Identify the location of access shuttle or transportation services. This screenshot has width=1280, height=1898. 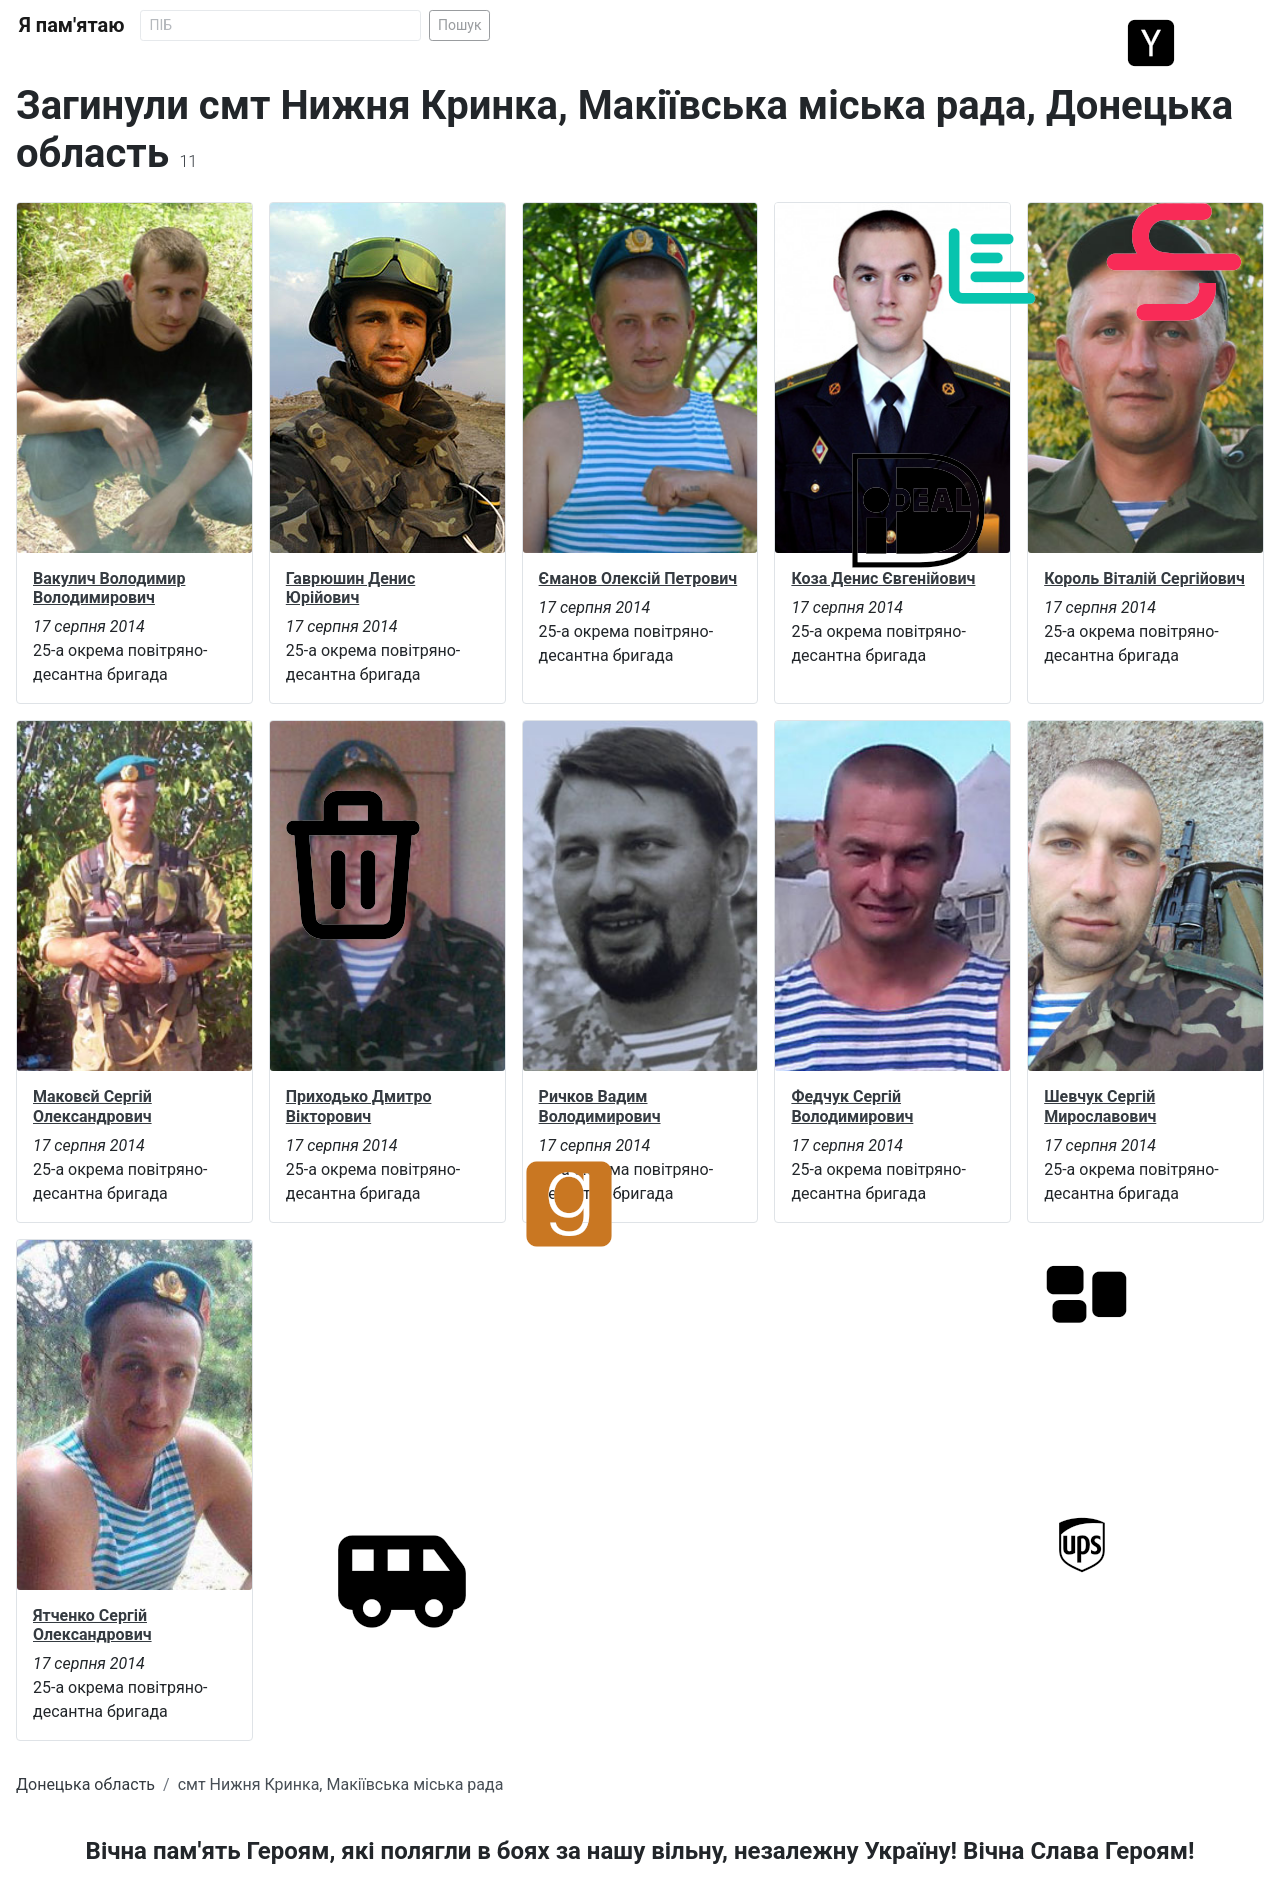
(402, 1578).